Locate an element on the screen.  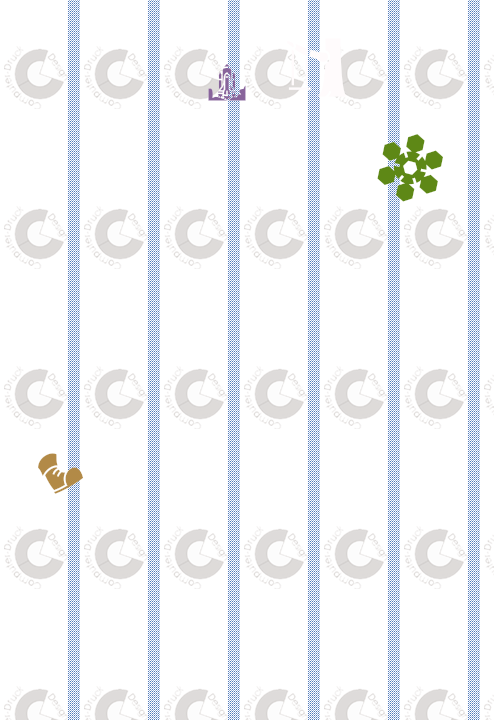
indicates walking or movement ability is located at coordinates (60, 472).